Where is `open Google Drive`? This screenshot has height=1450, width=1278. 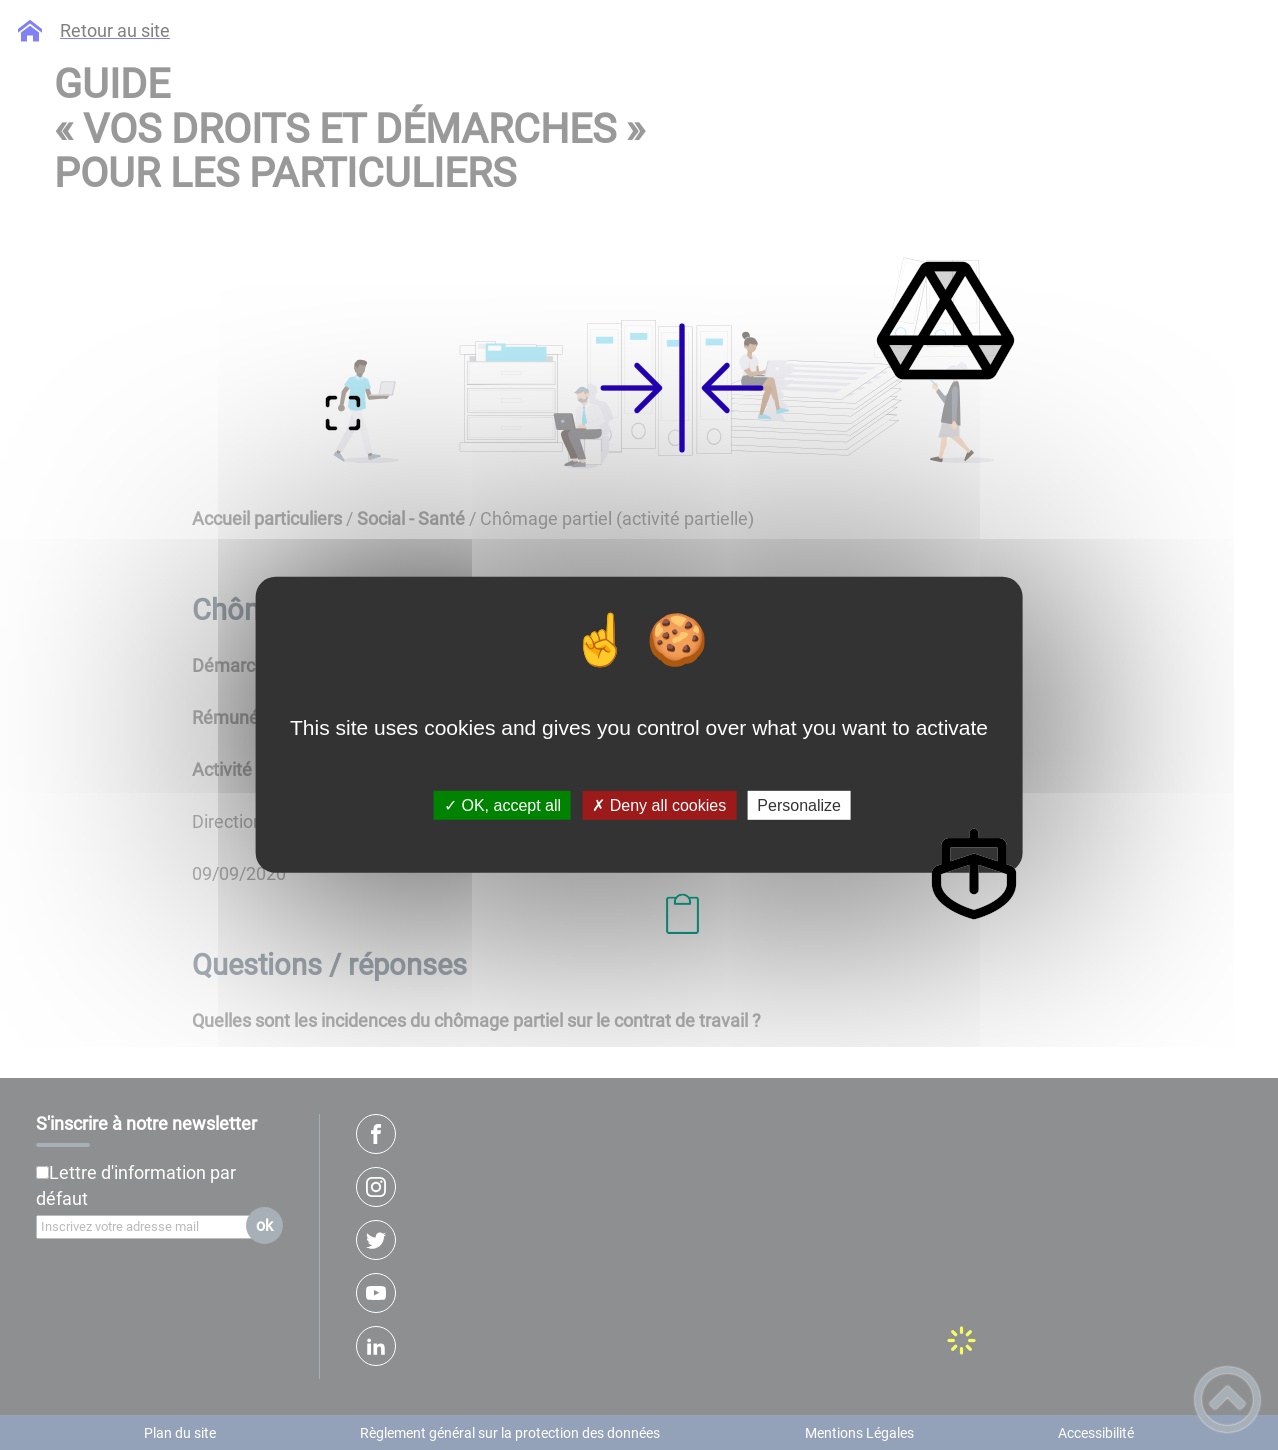 open Google Drive is located at coordinates (945, 325).